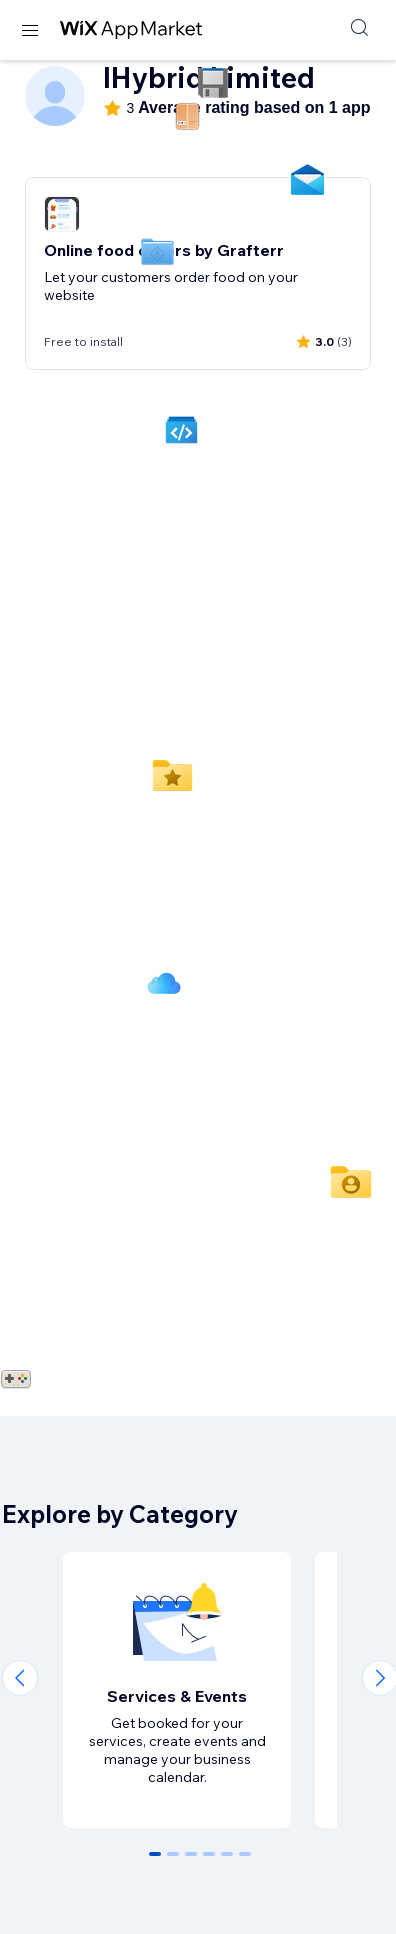  I want to click on open iCloud+ settings and subscription management, so click(164, 984).